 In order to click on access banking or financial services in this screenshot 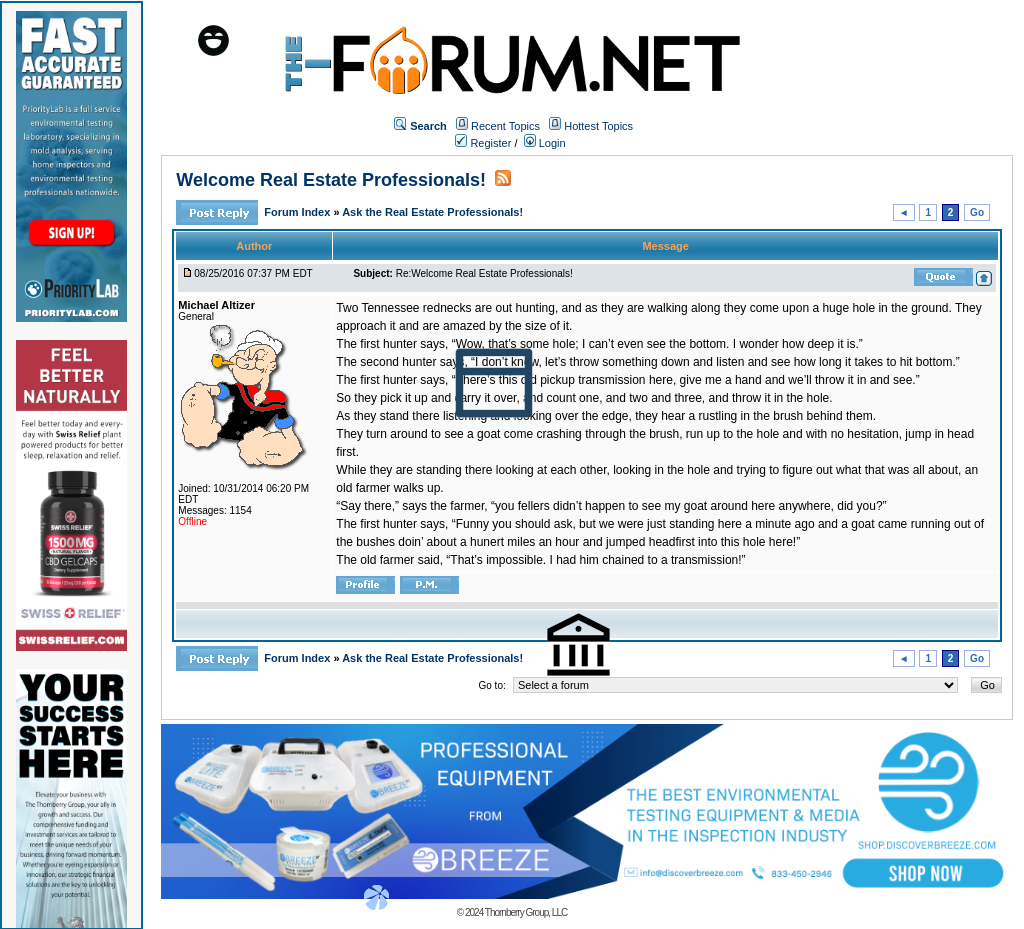, I will do `click(578, 644)`.